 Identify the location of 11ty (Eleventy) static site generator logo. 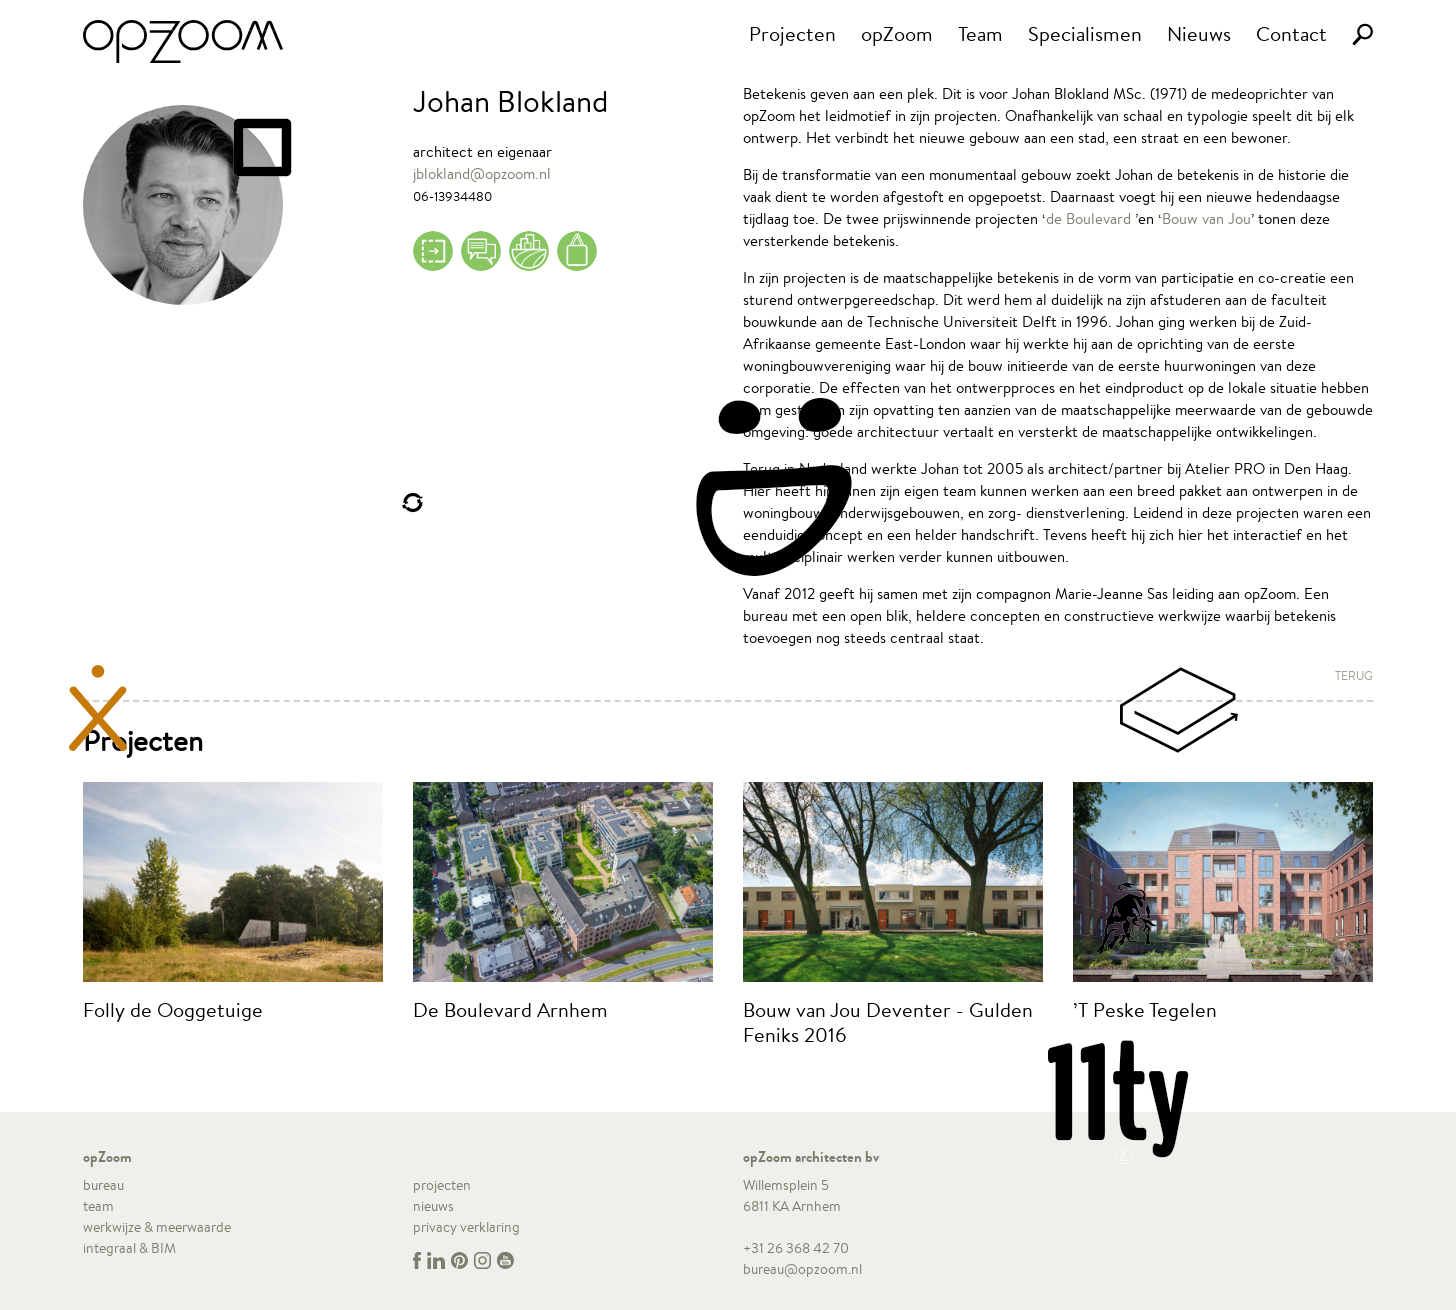
(1118, 1091).